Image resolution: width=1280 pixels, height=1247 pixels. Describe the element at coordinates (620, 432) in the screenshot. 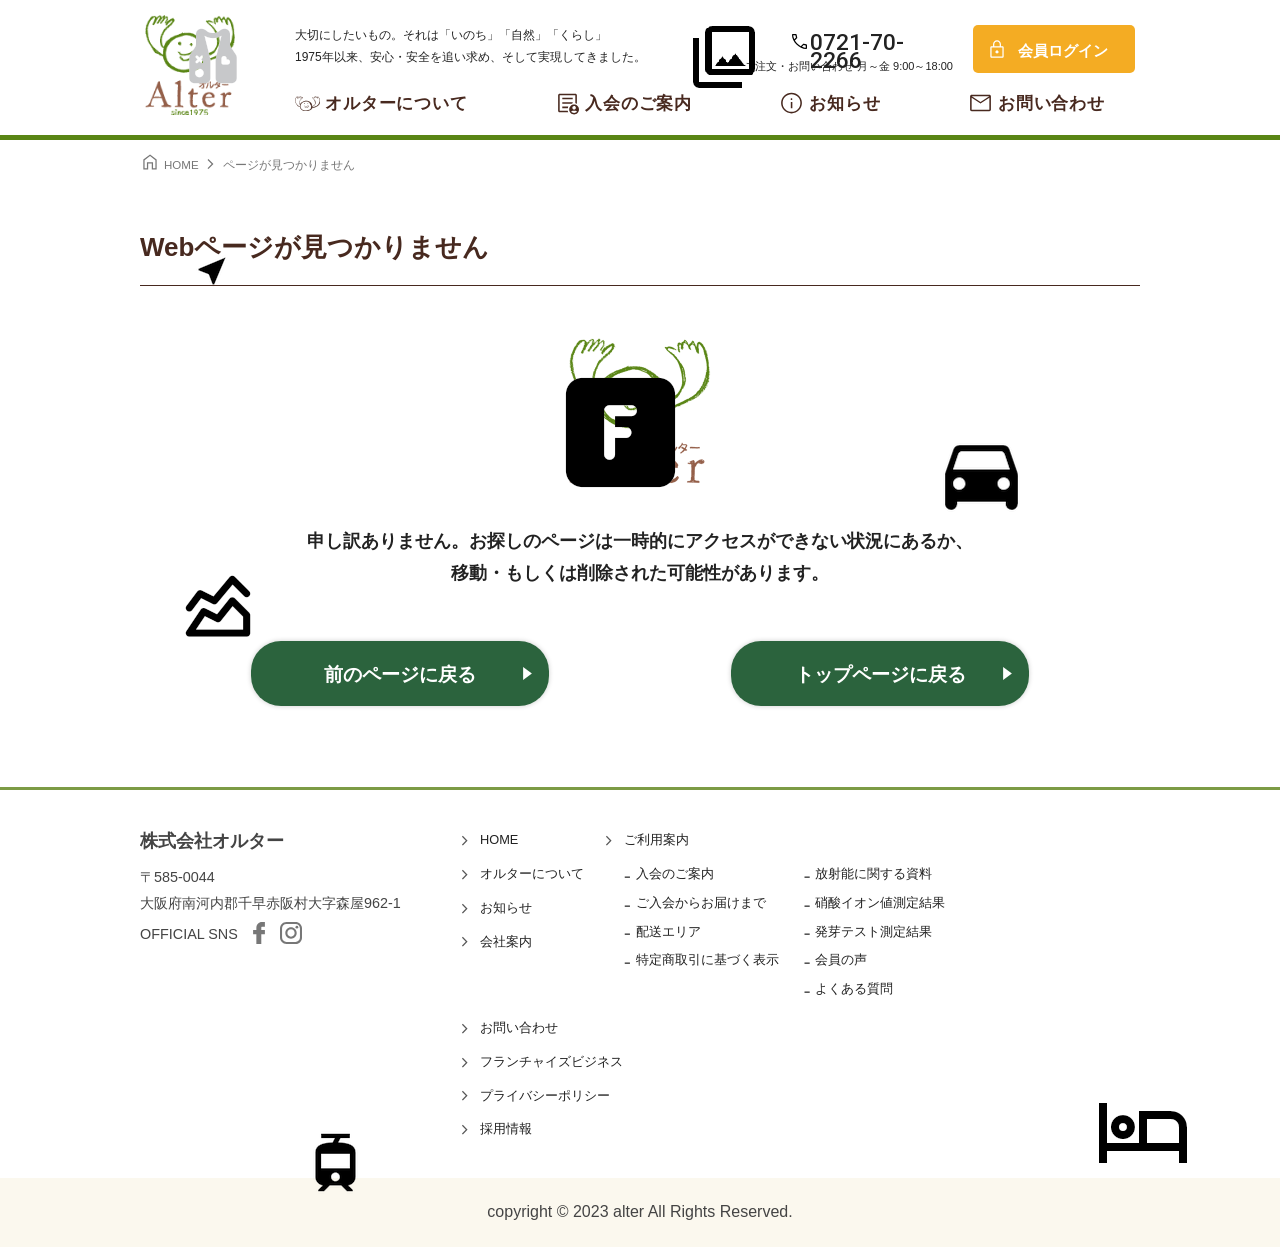

I see `facebook app or social media shortcut` at that location.